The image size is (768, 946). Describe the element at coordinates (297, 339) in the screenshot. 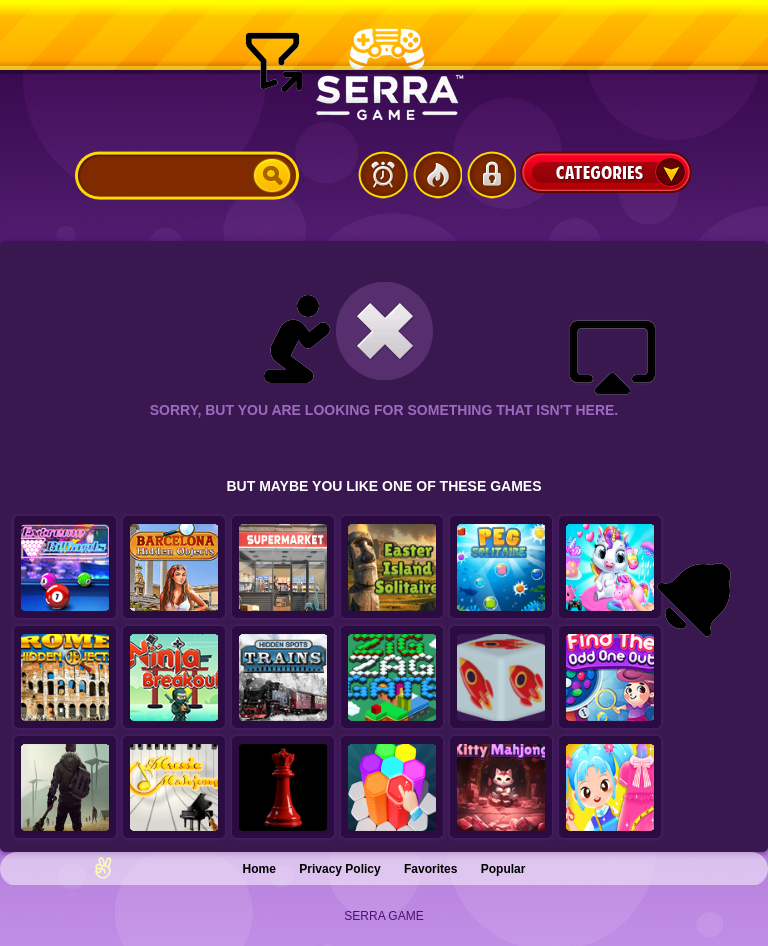

I see `indicates a prayer or meditation feature` at that location.